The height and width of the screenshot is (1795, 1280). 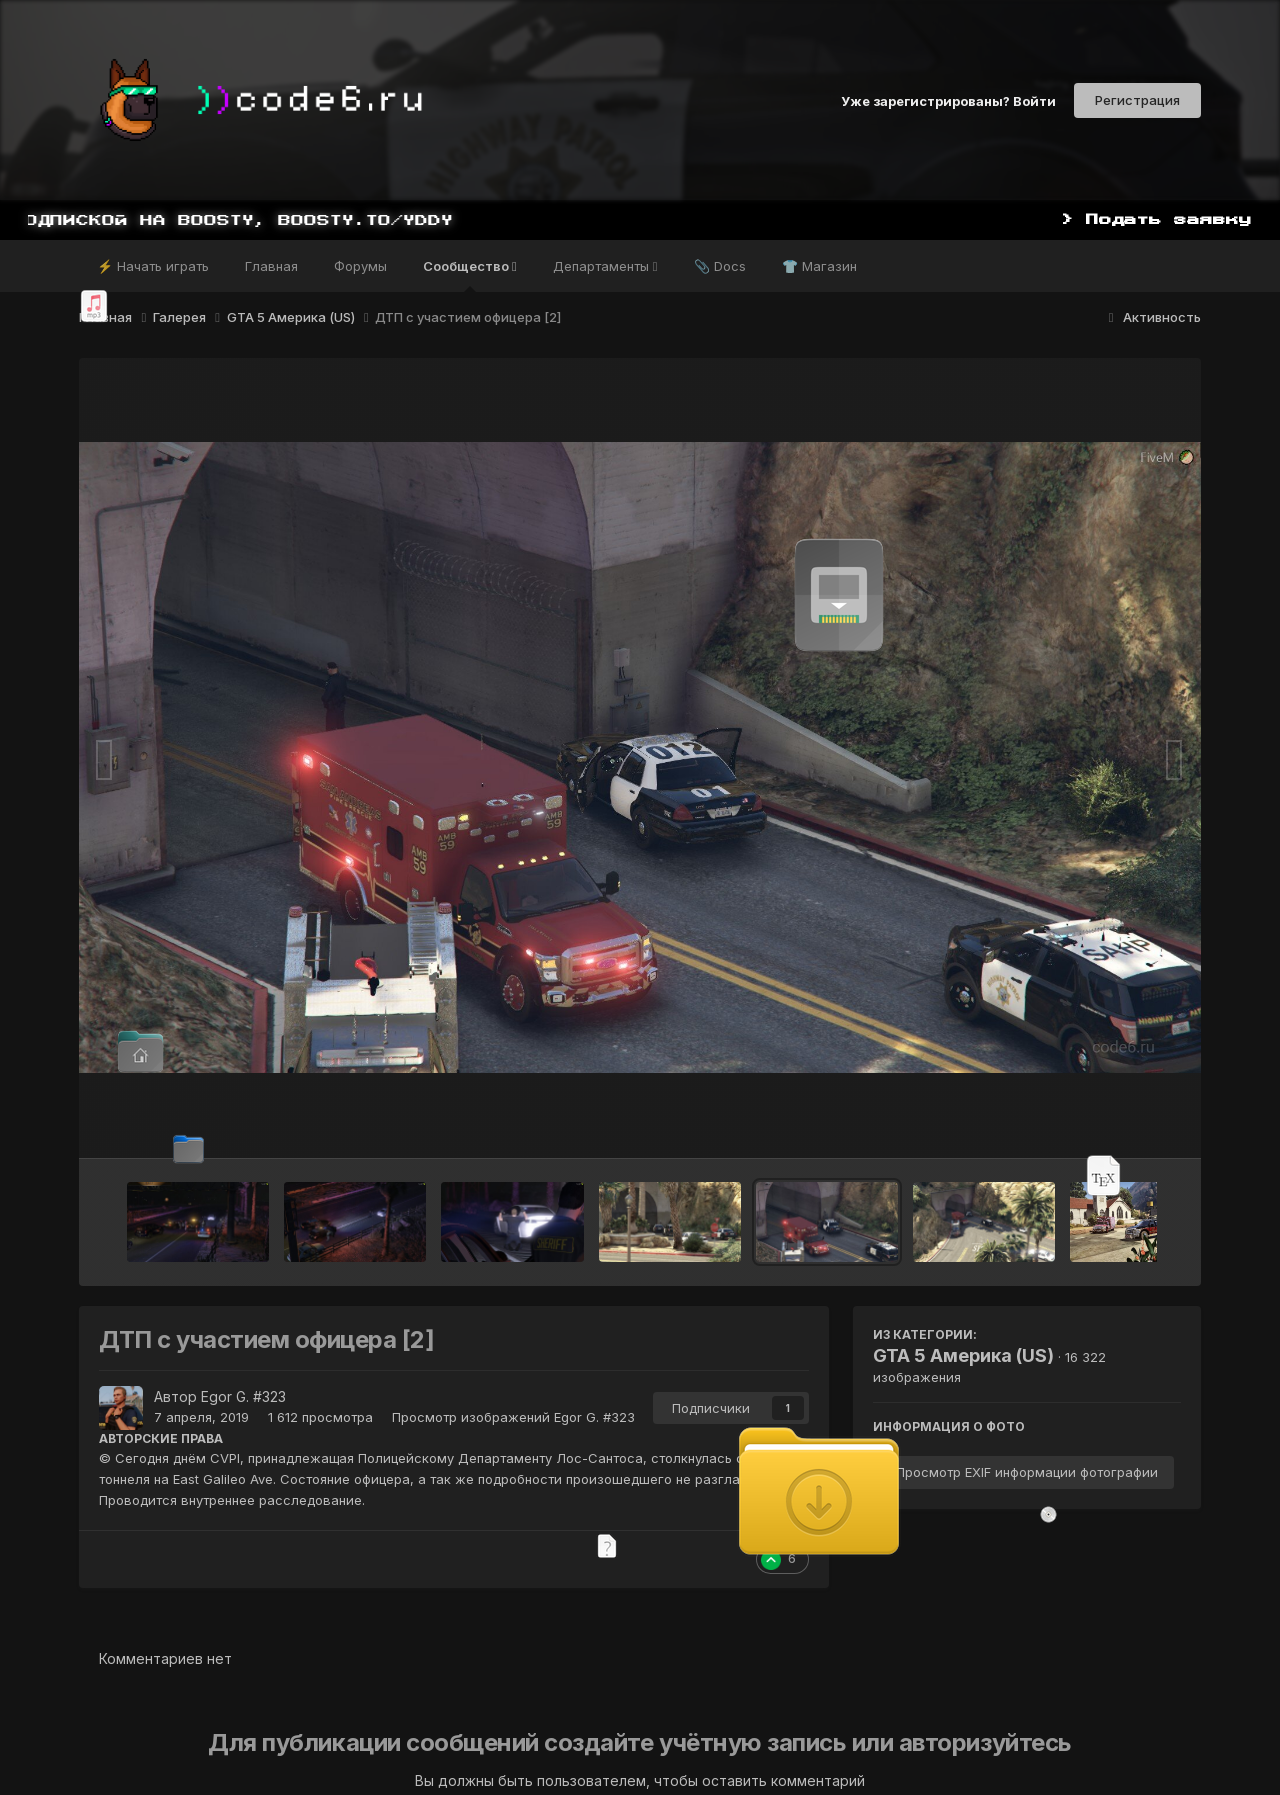 What do you see at coordinates (607, 1546) in the screenshot?
I see `unknown or unrecognized file type` at bounding box center [607, 1546].